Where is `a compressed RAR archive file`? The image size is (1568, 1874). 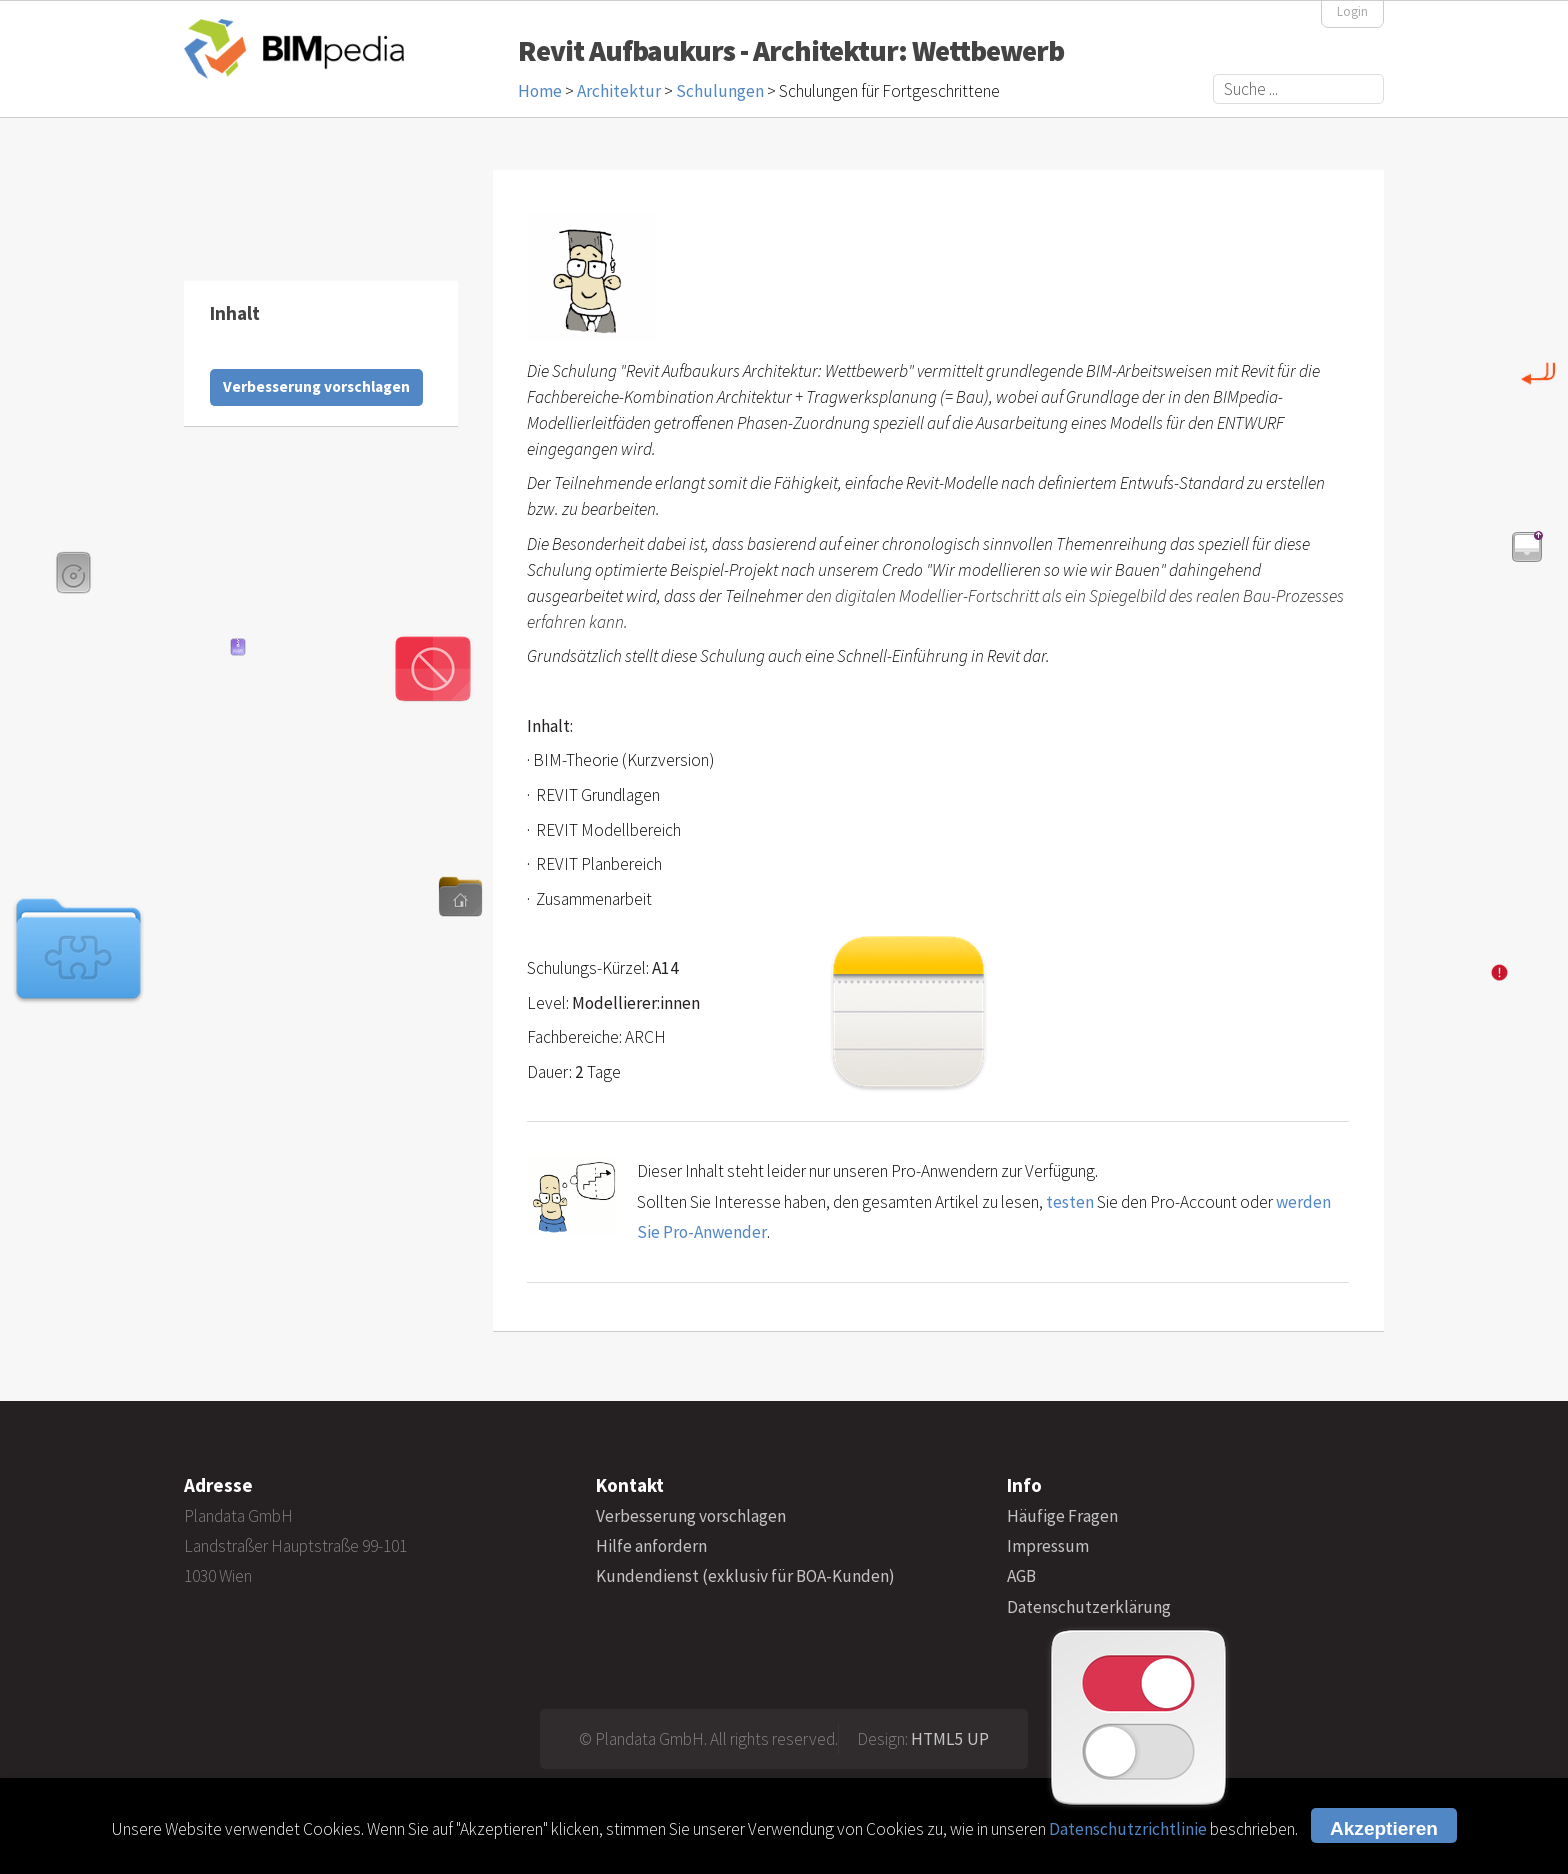
a compressed RAR archive file is located at coordinates (238, 647).